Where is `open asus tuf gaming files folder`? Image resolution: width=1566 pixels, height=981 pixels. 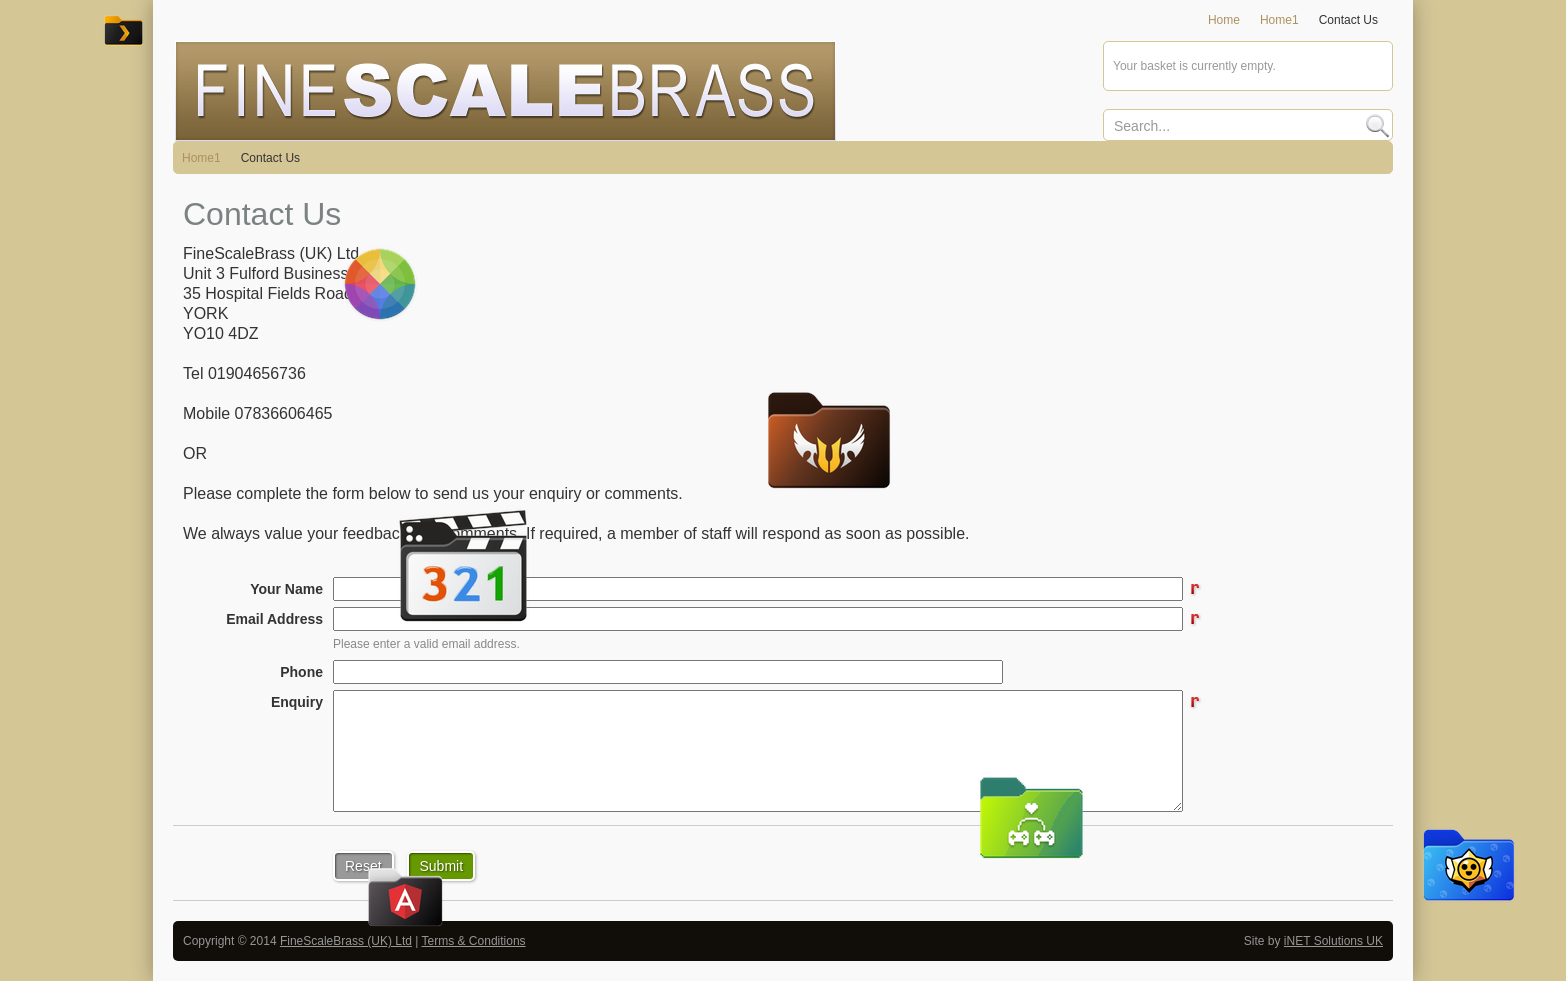
open asus tuf gaming files folder is located at coordinates (828, 443).